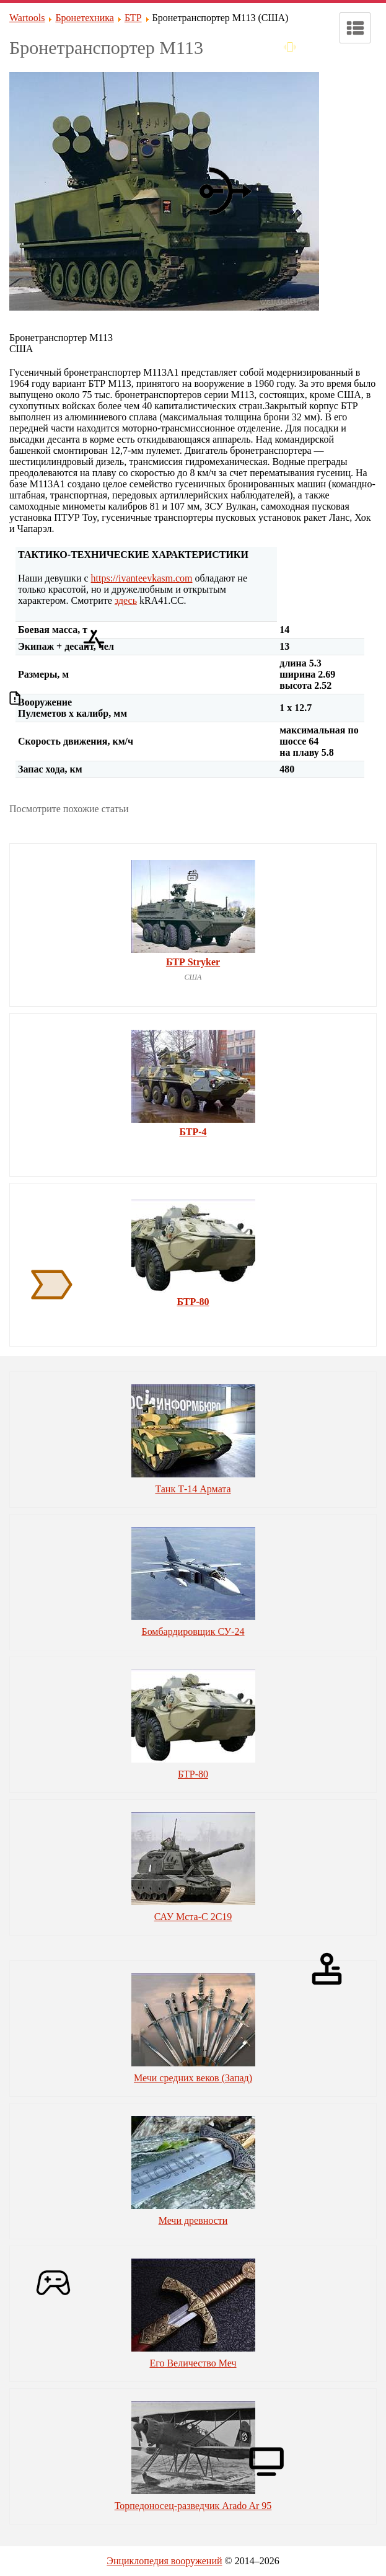 The height and width of the screenshot is (2576, 386). Describe the element at coordinates (266, 2461) in the screenshot. I see `access TV or video streaming` at that location.